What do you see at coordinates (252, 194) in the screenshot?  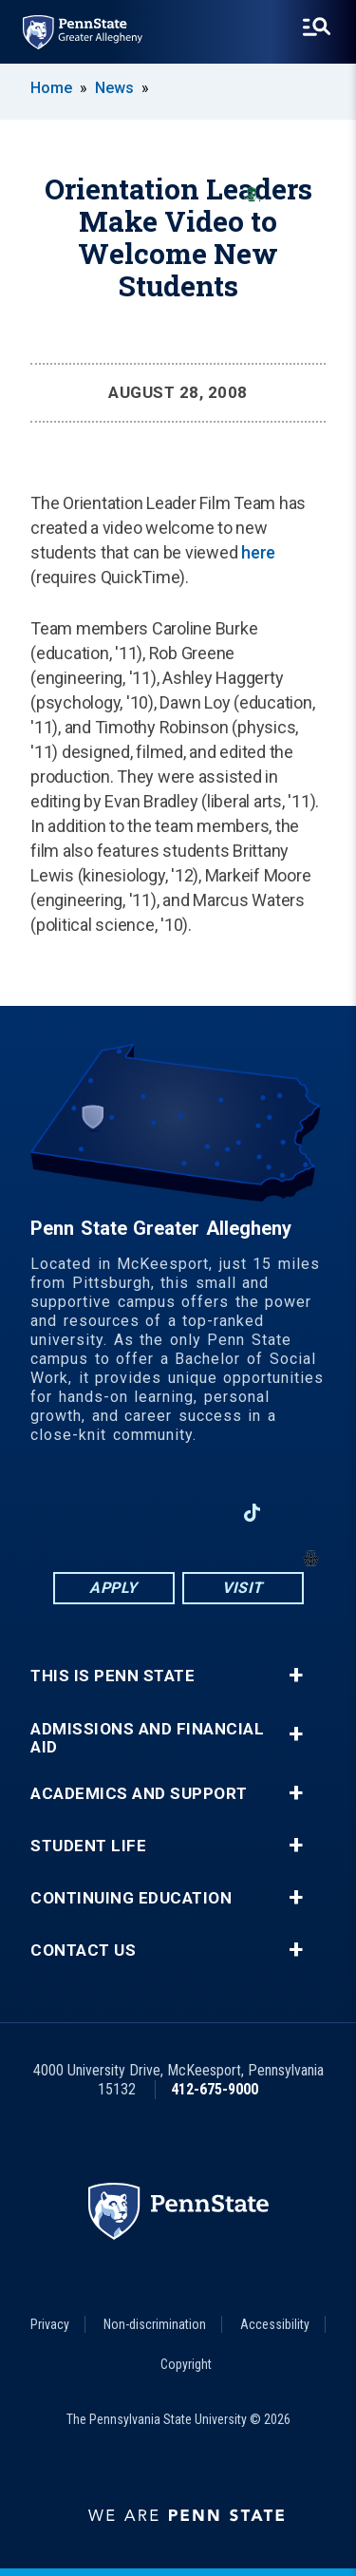 I see `indicates lethal injection or poison hazard` at bounding box center [252, 194].